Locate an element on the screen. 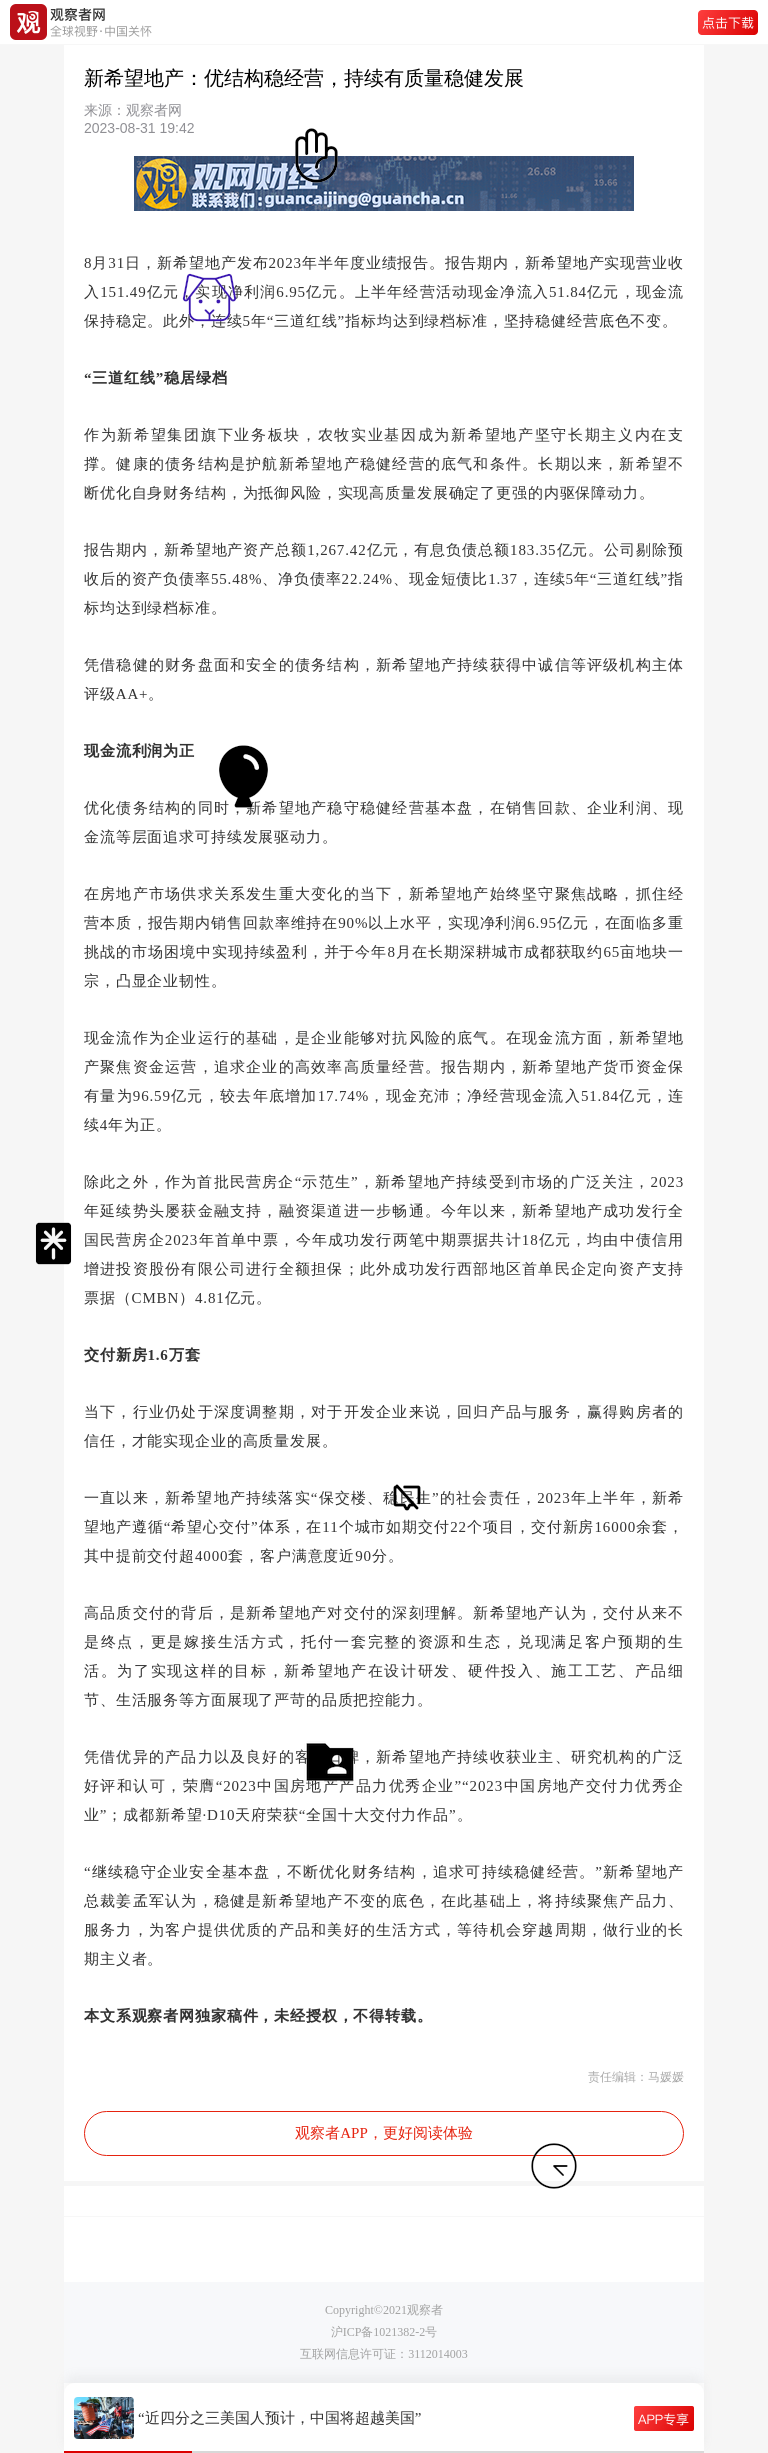 The width and height of the screenshot is (768, 2453). view celebration or birthday events is located at coordinates (243, 776).